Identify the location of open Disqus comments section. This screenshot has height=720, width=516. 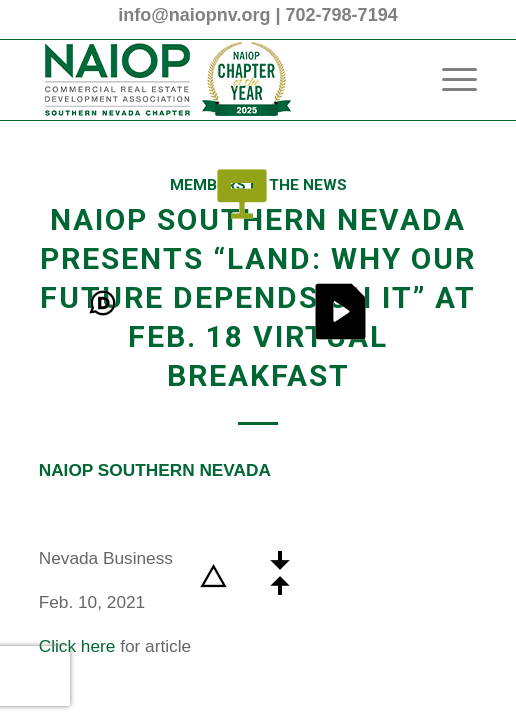
(103, 303).